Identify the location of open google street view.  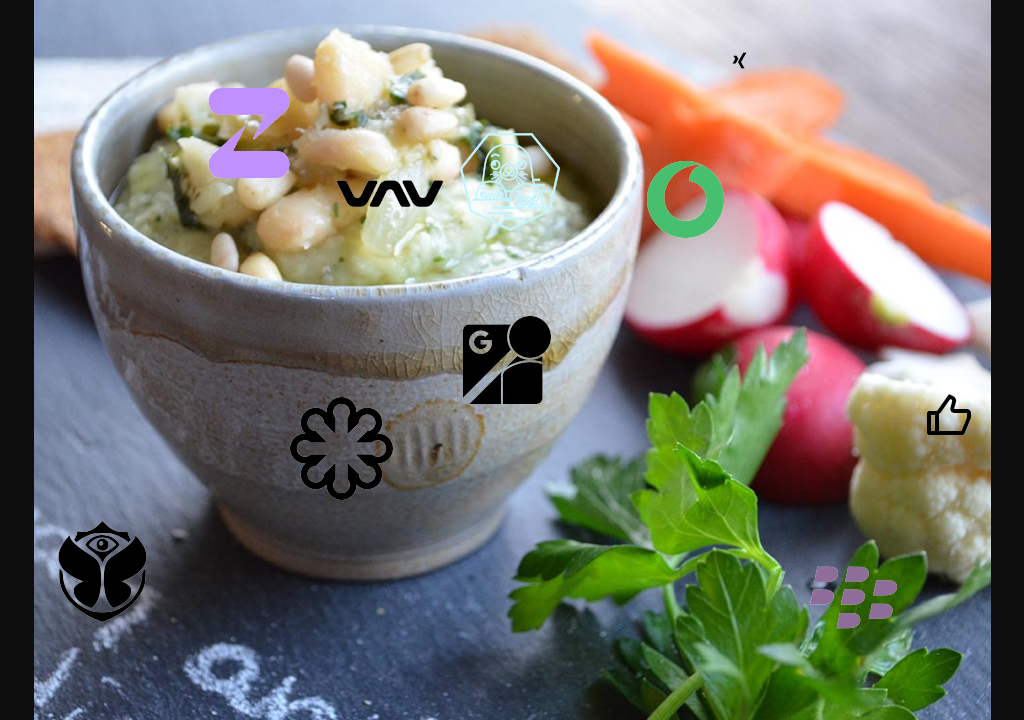
(507, 360).